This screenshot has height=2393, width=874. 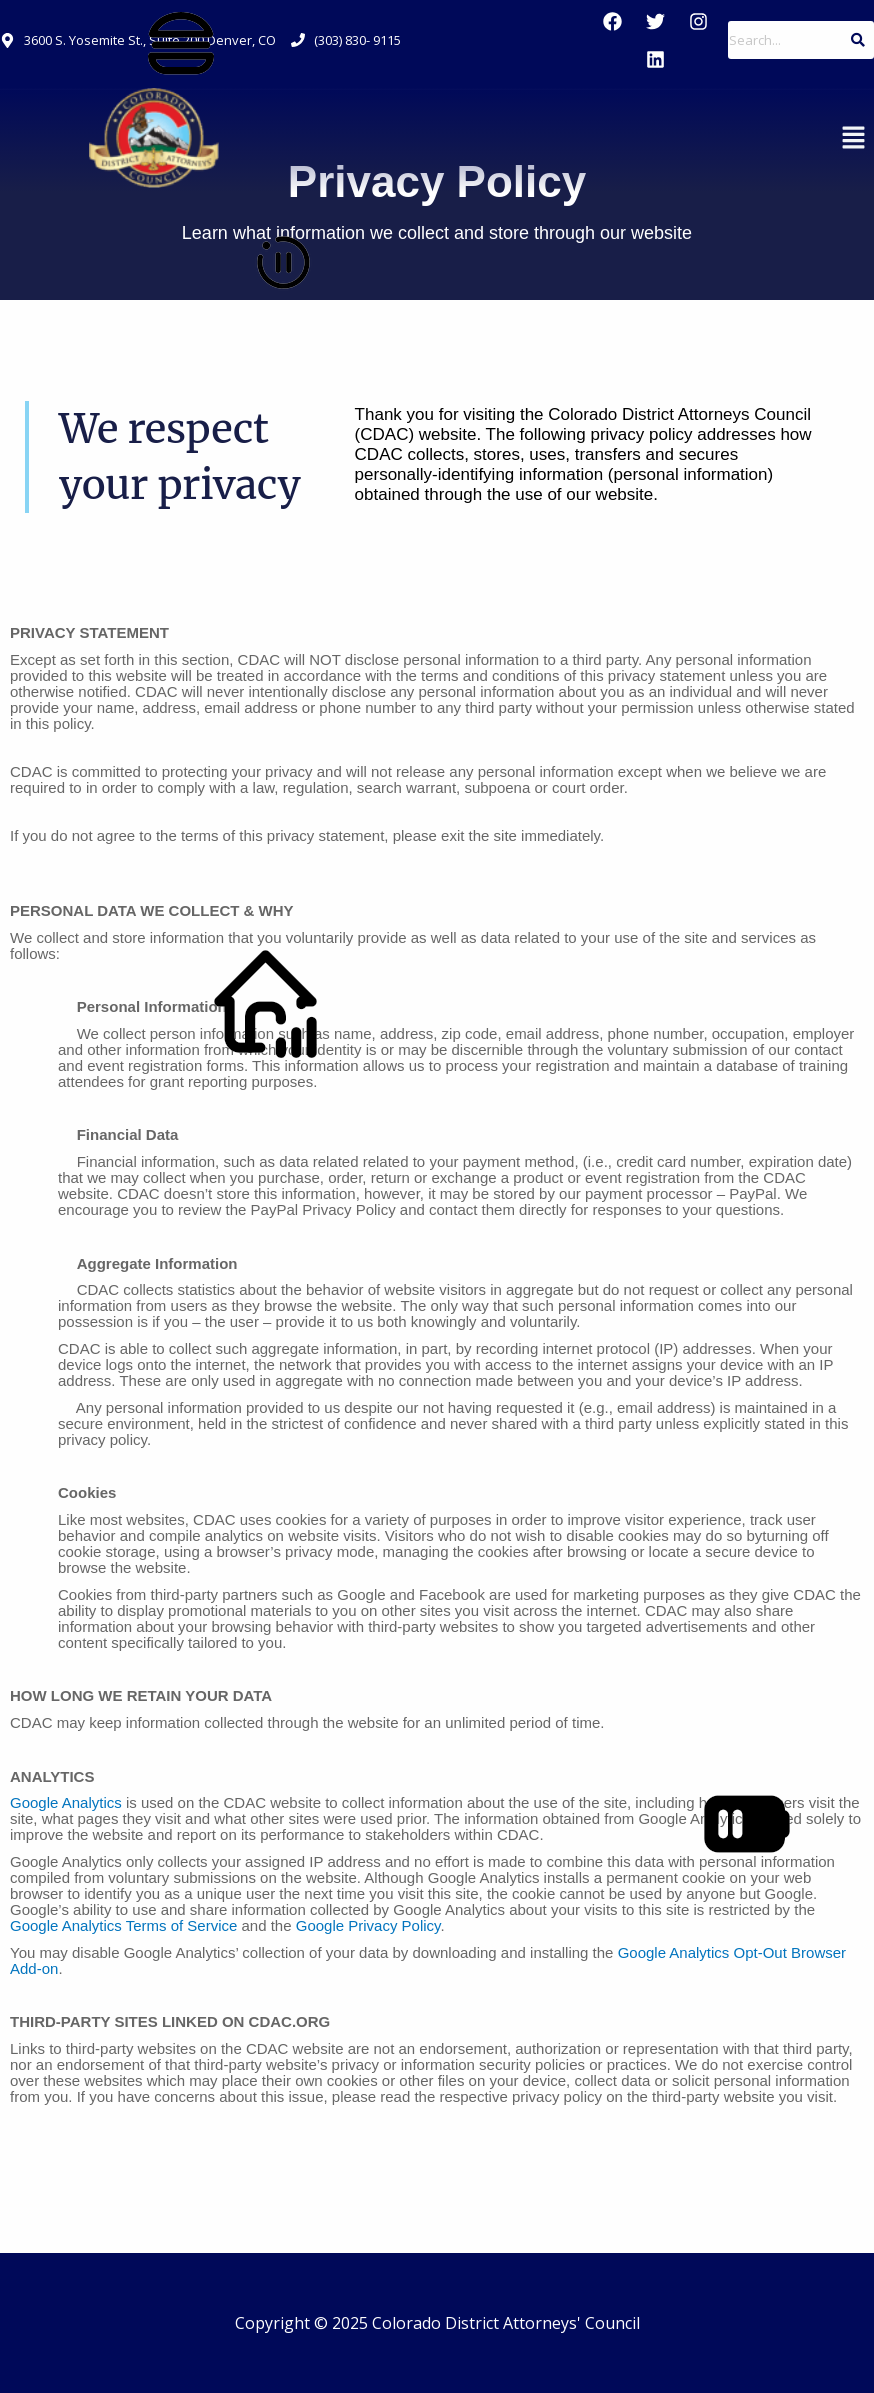 What do you see at coordinates (265, 1001) in the screenshot?
I see `smart home connectivity status` at bounding box center [265, 1001].